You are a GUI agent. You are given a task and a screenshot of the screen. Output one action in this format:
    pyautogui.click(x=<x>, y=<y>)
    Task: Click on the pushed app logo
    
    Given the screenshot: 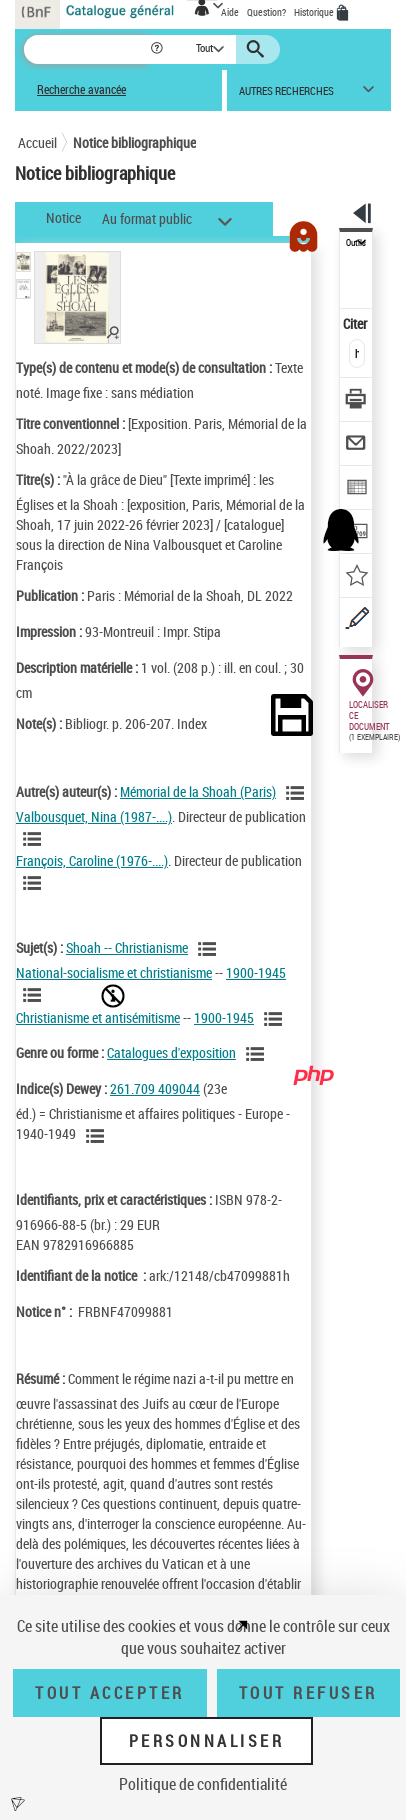 What is the action you would take?
    pyautogui.click(x=18, y=1804)
    